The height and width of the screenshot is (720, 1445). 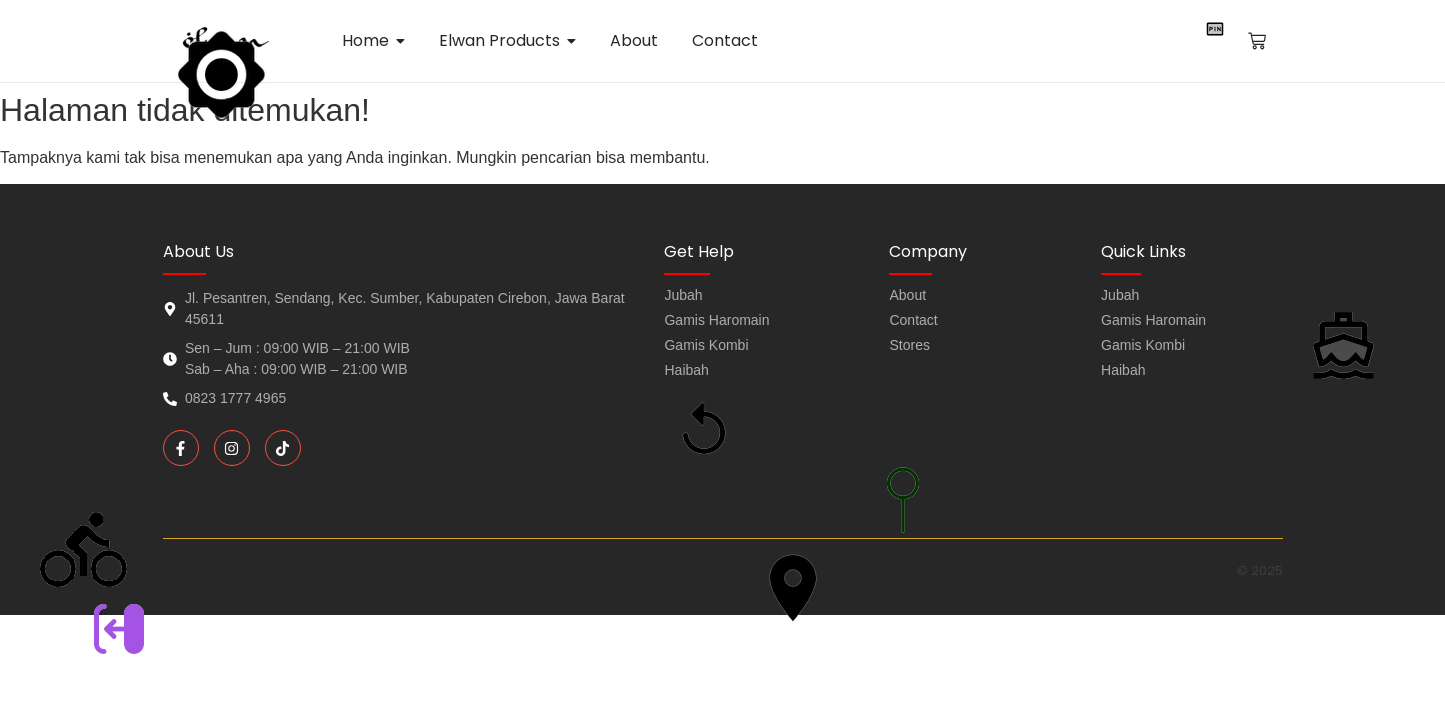 What do you see at coordinates (704, 430) in the screenshot?
I see `replay or restart media from the beginning` at bounding box center [704, 430].